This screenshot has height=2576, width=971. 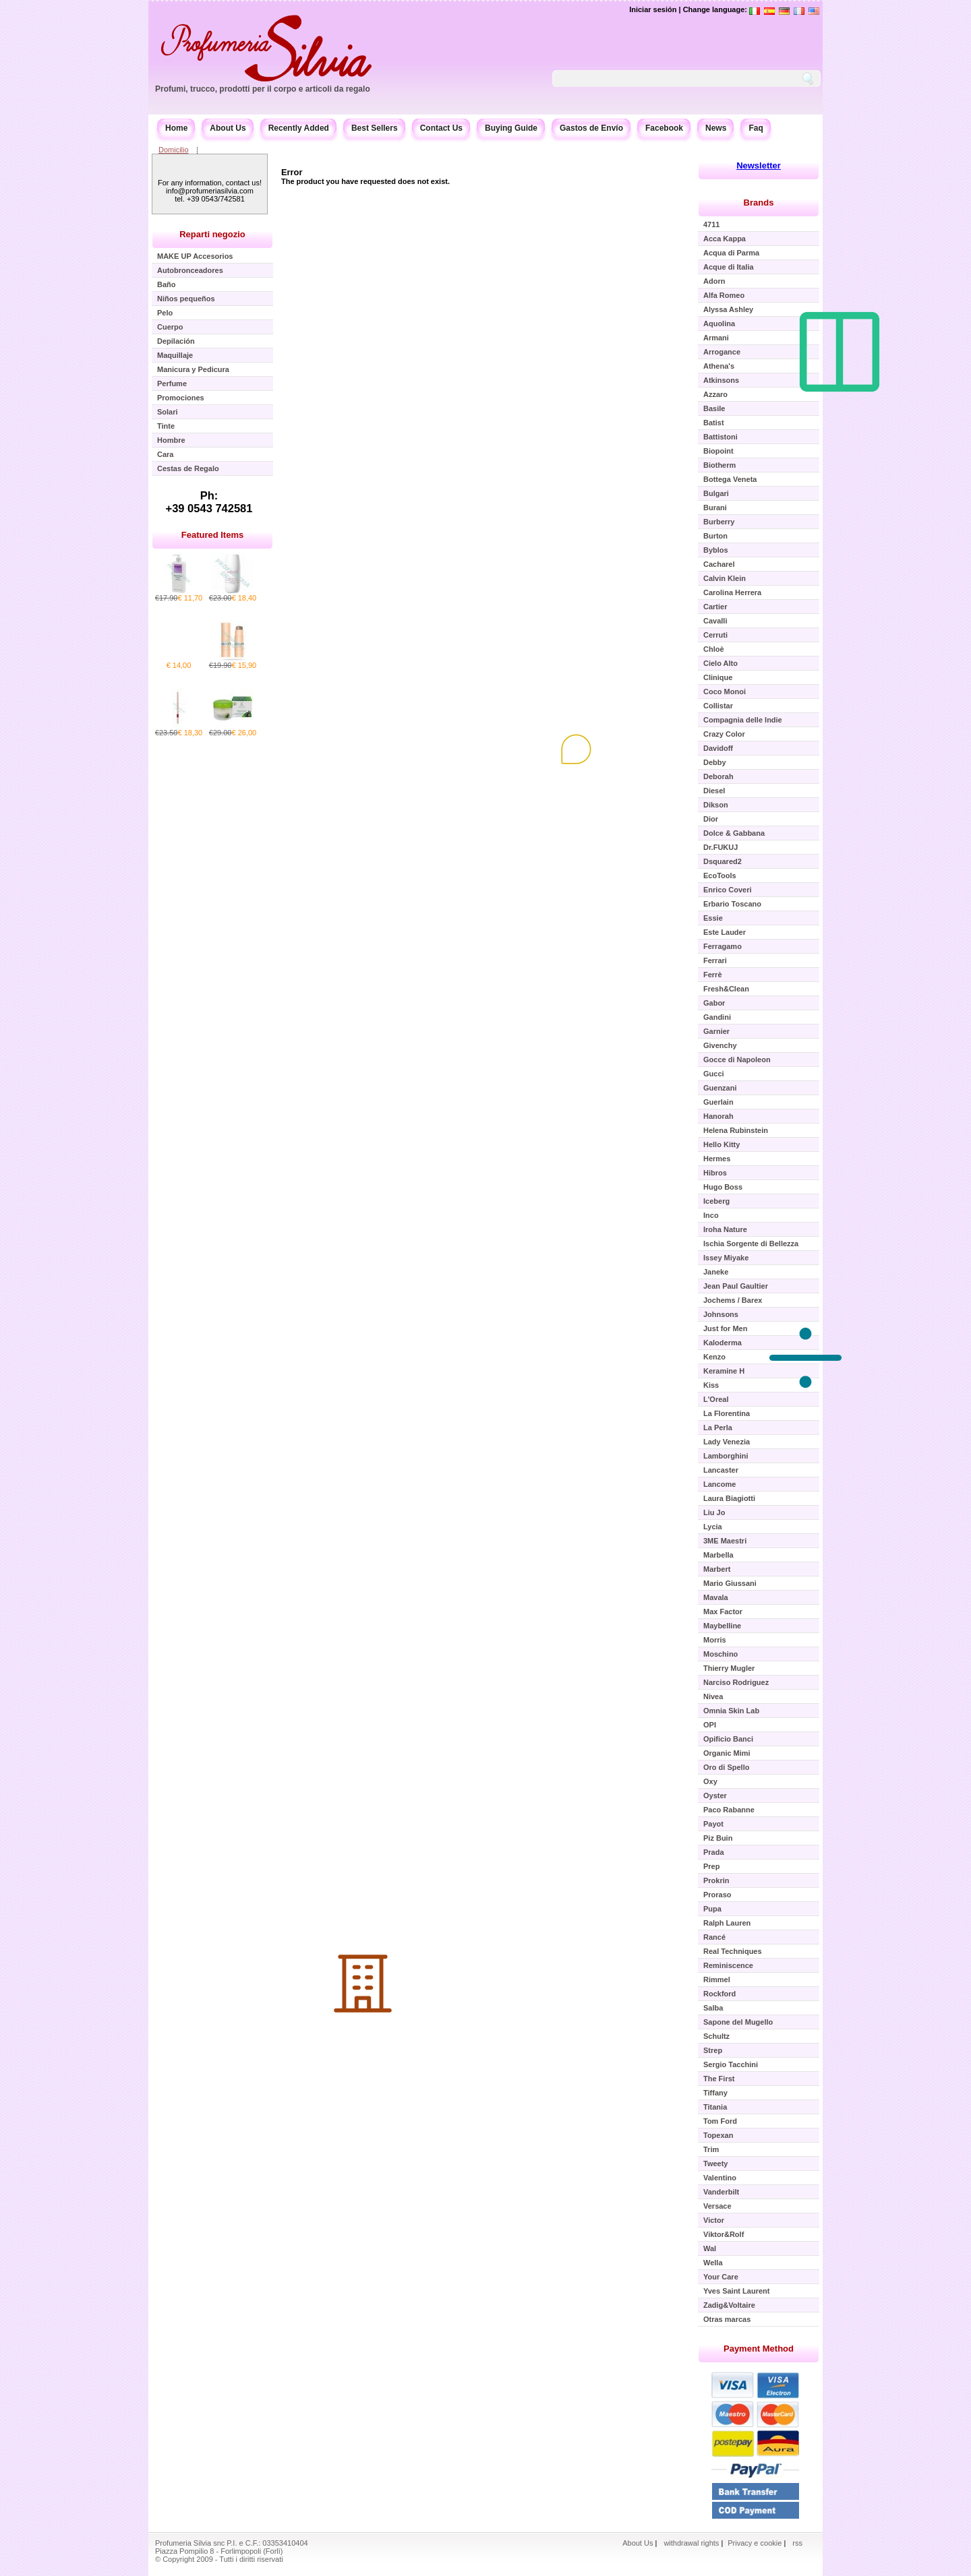 I want to click on perform division calculation, so click(x=805, y=1357).